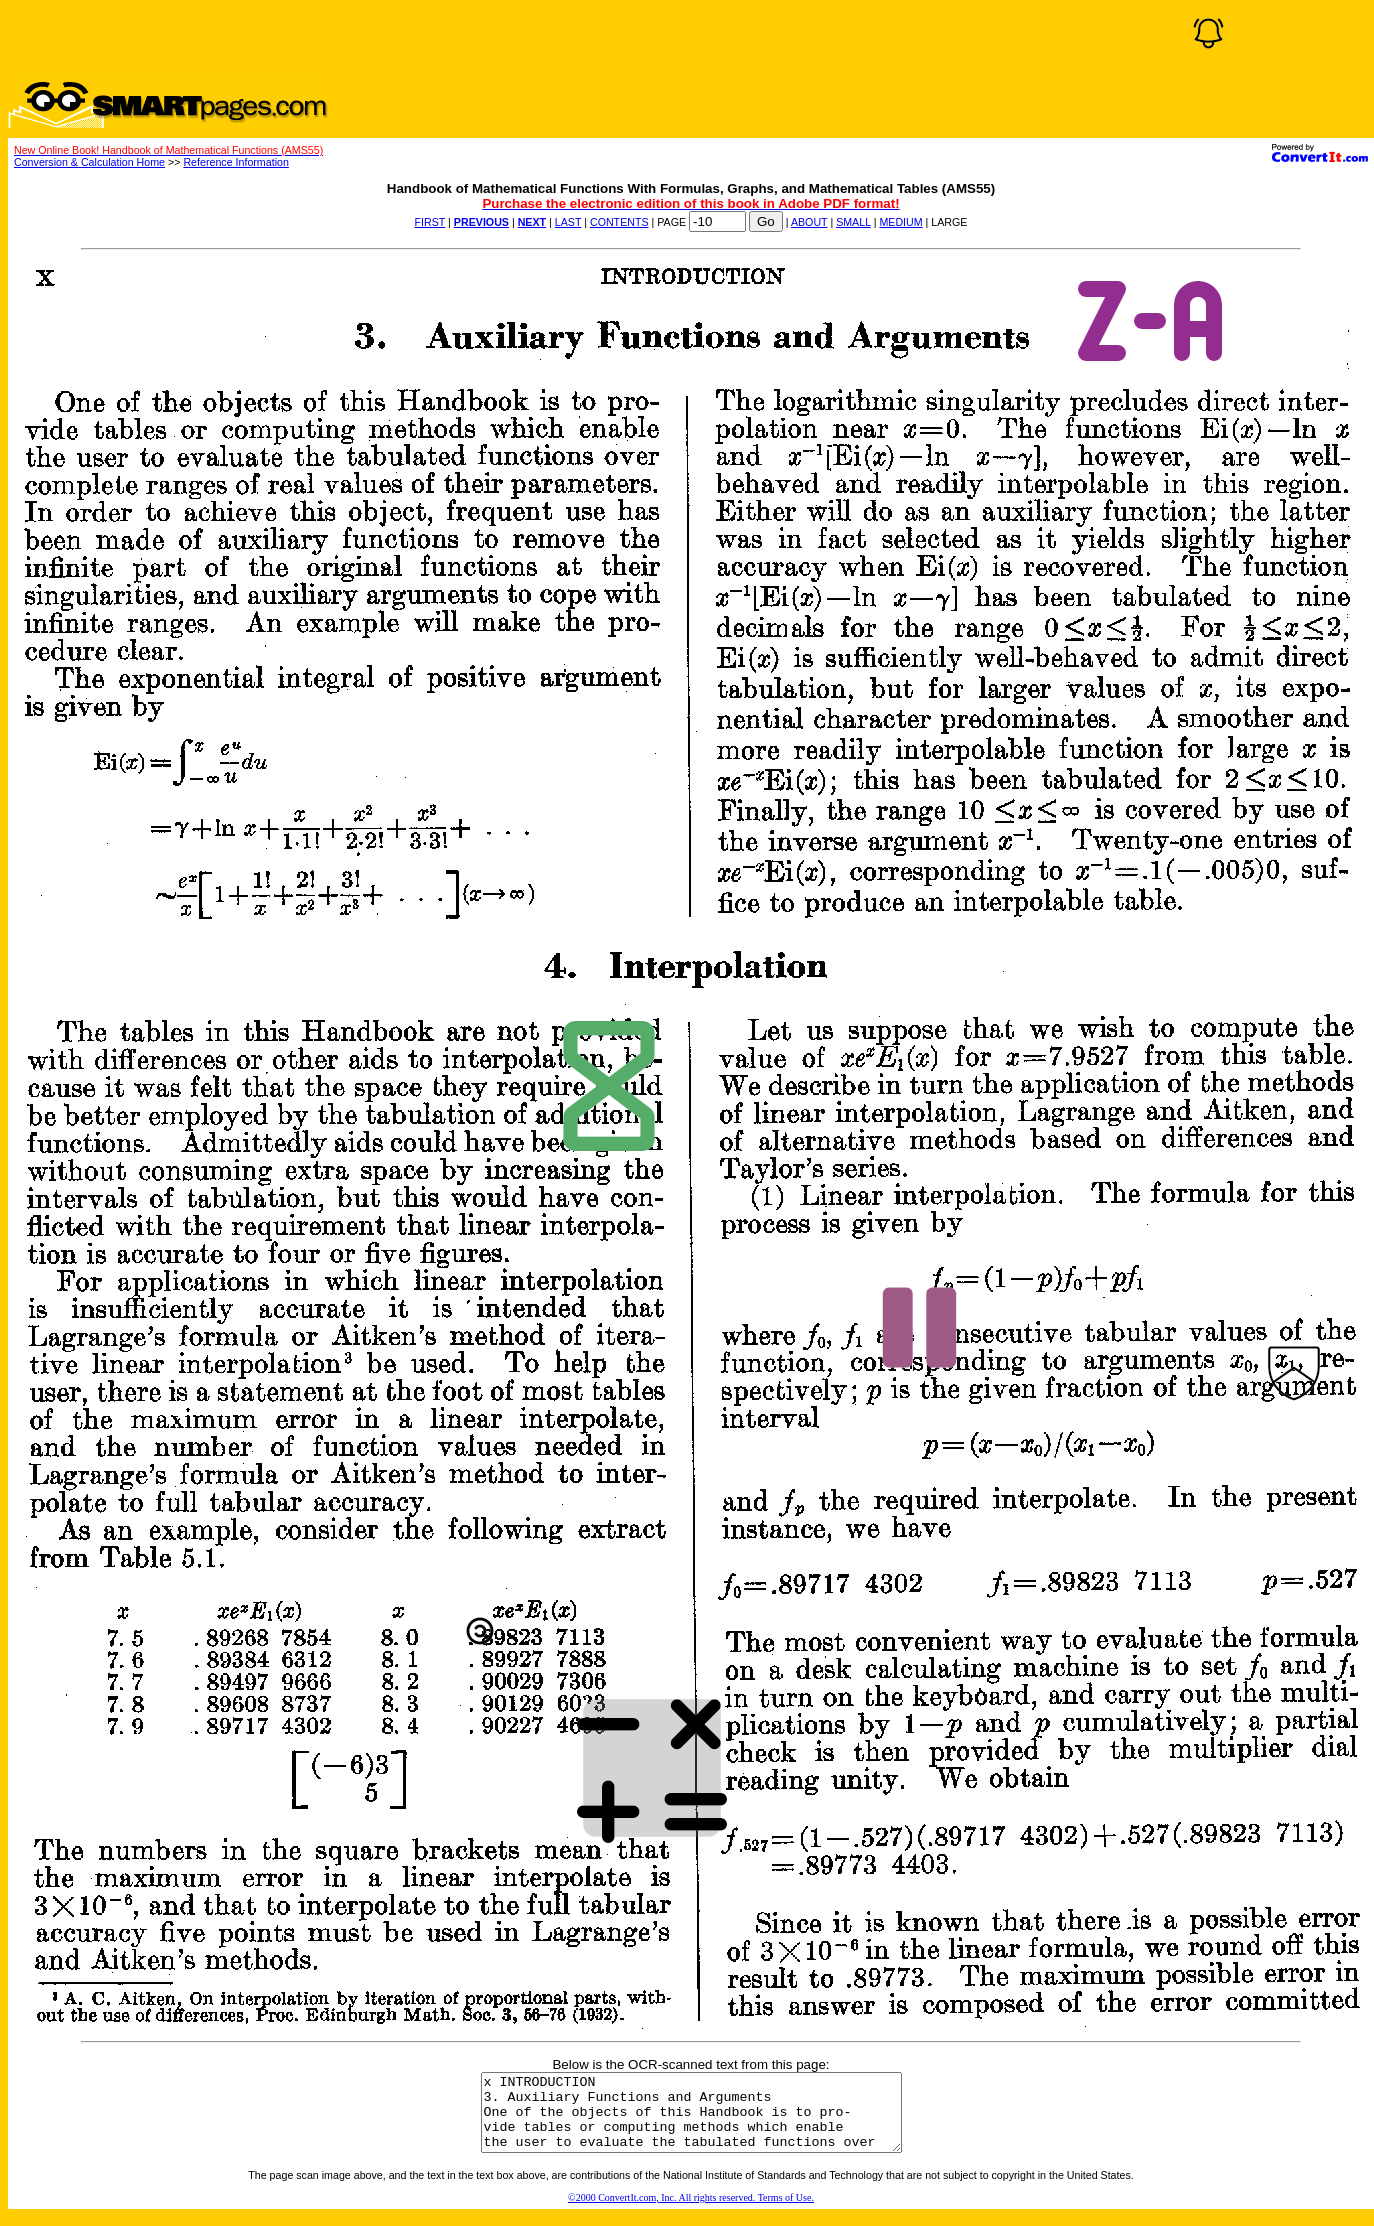 The height and width of the screenshot is (2226, 1374). Describe the element at coordinates (652, 1768) in the screenshot. I see `open calculator or math tools` at that location.